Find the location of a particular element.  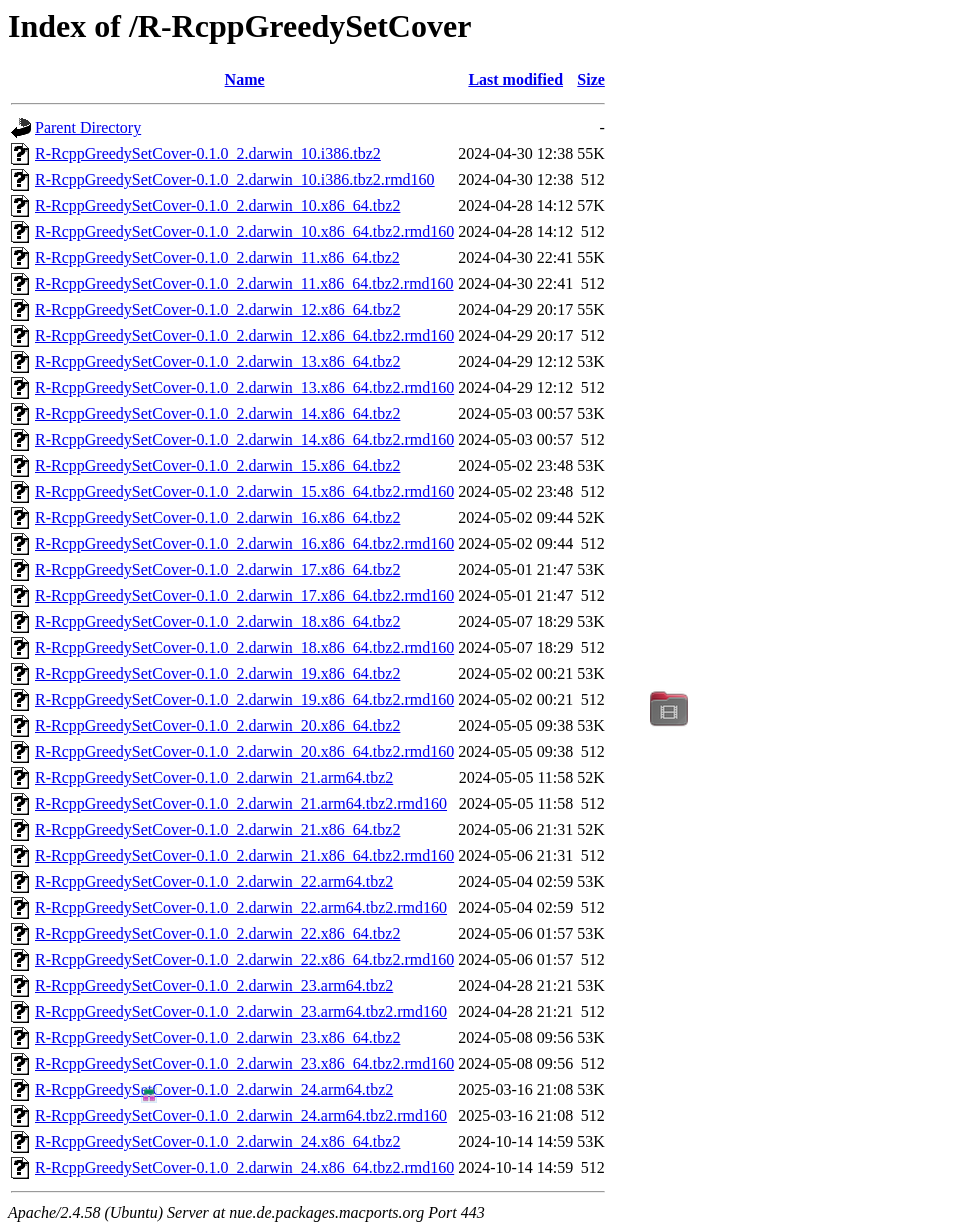

open videos folder is located at coordinates (669, 708).